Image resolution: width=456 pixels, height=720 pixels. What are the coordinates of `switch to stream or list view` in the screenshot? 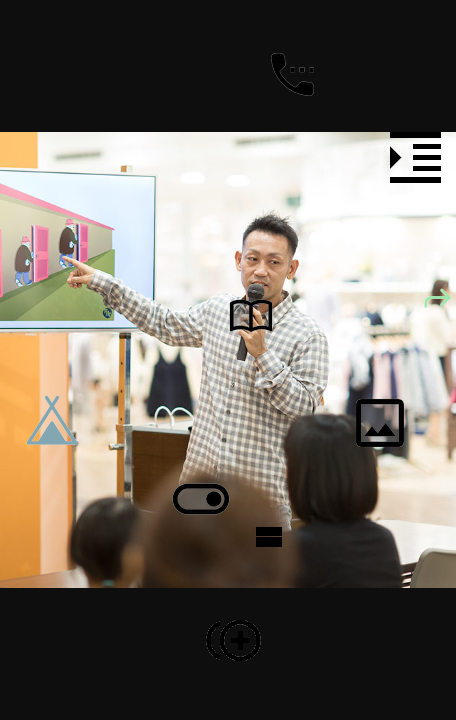 It's located at (268, 537).